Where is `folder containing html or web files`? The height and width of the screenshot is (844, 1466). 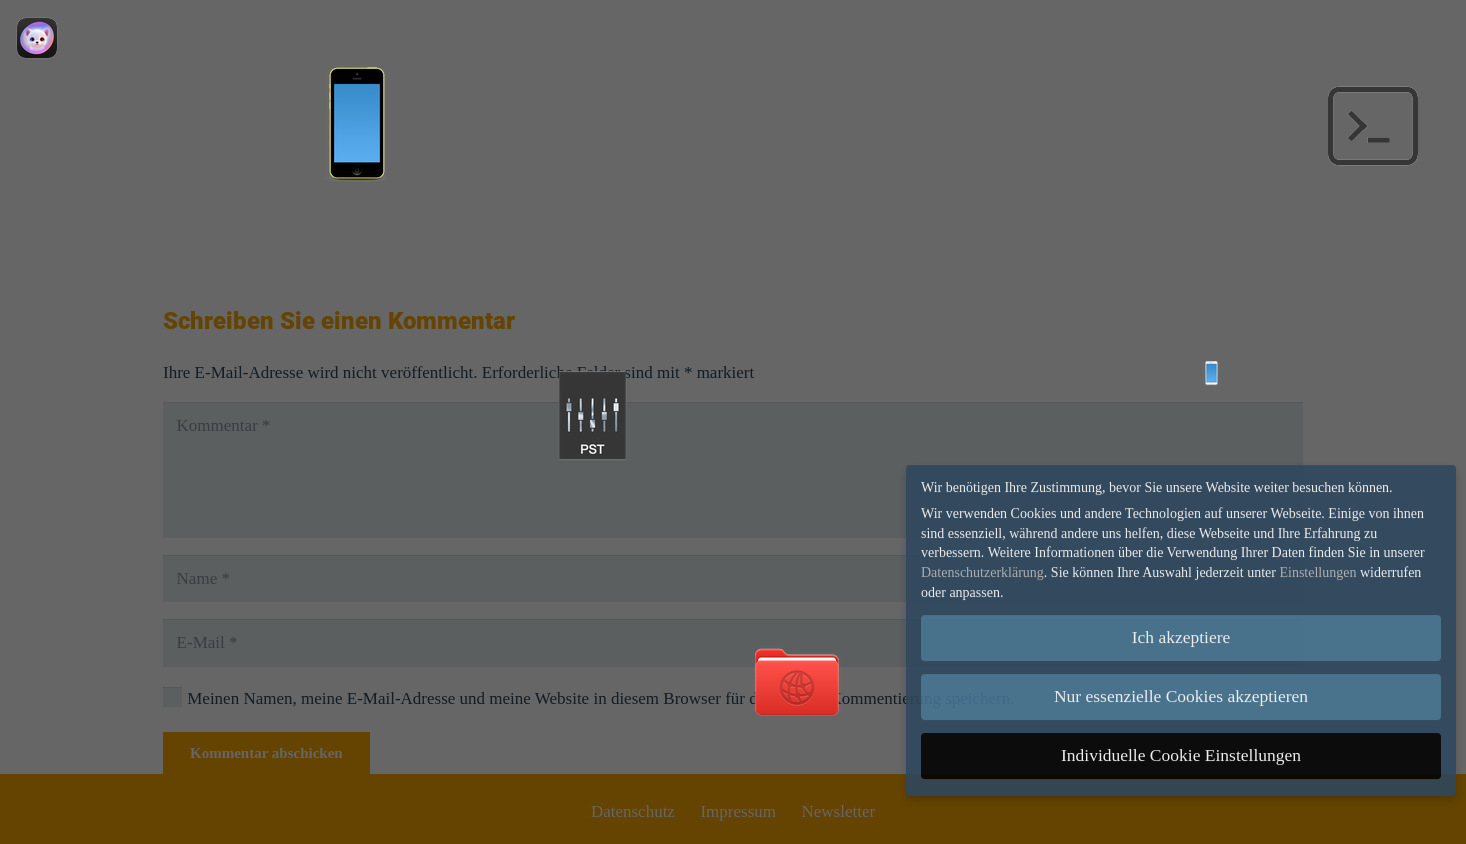 folder containing html or web files is located at coordinates (797, 682).